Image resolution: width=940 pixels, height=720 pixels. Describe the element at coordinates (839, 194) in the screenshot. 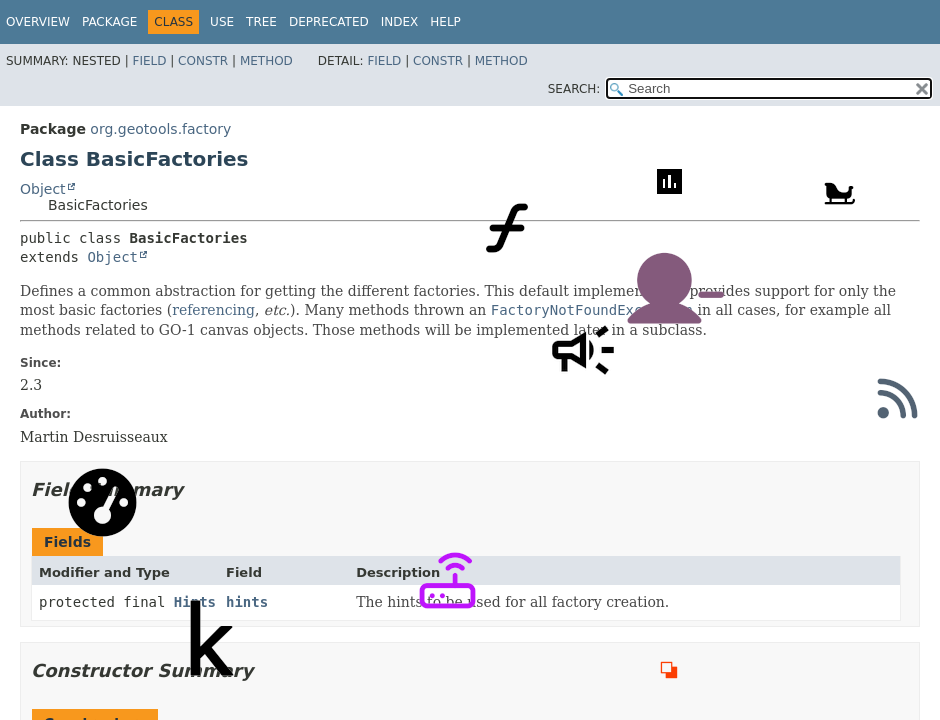

I see `indicates holiday or winter seasonal content` at that location.